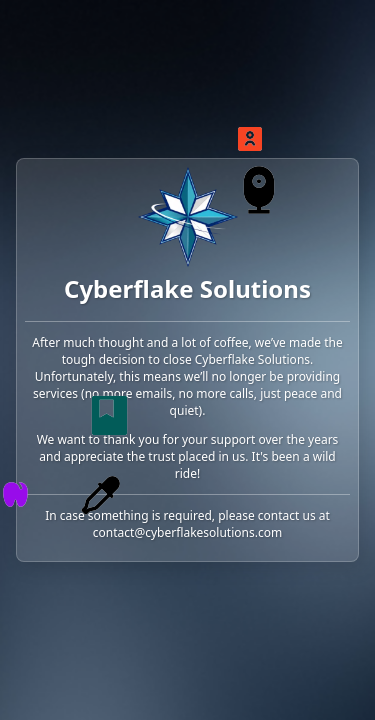 Image resolution: width=375 pixels, height=720 pixels. What do you see at coordinates (259, 190) in the screenshot?
I see `enable webcam or video camera` at bounding box center [259, 190].